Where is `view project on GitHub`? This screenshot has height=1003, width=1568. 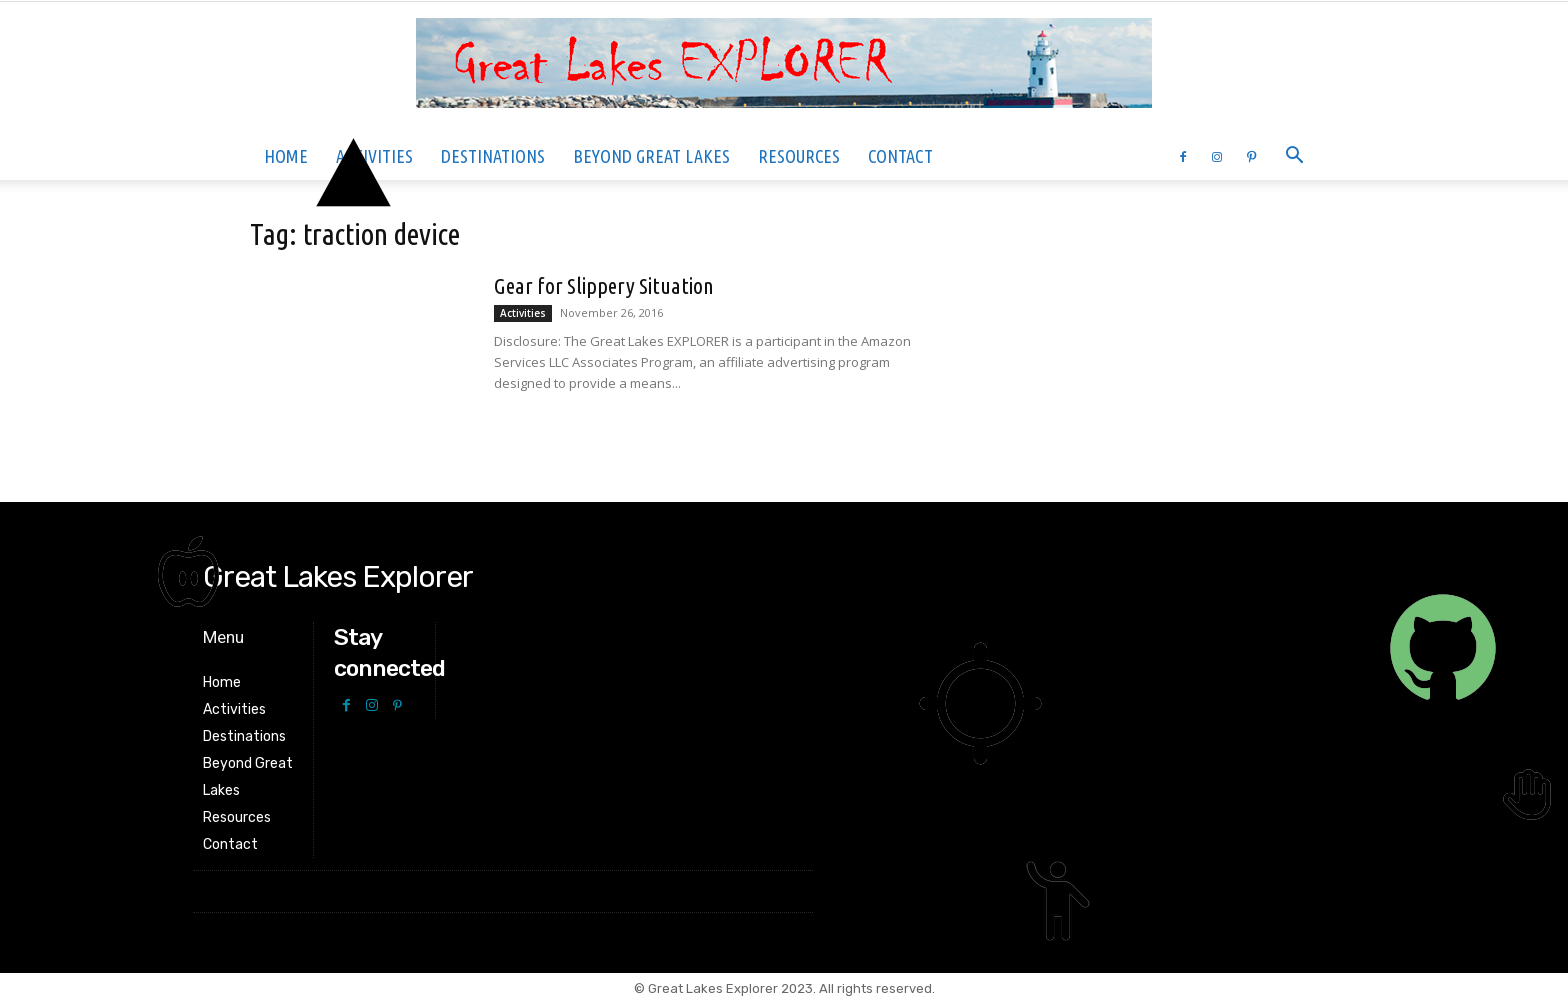 view project on GitHub is located at coordinates (1443, 647).